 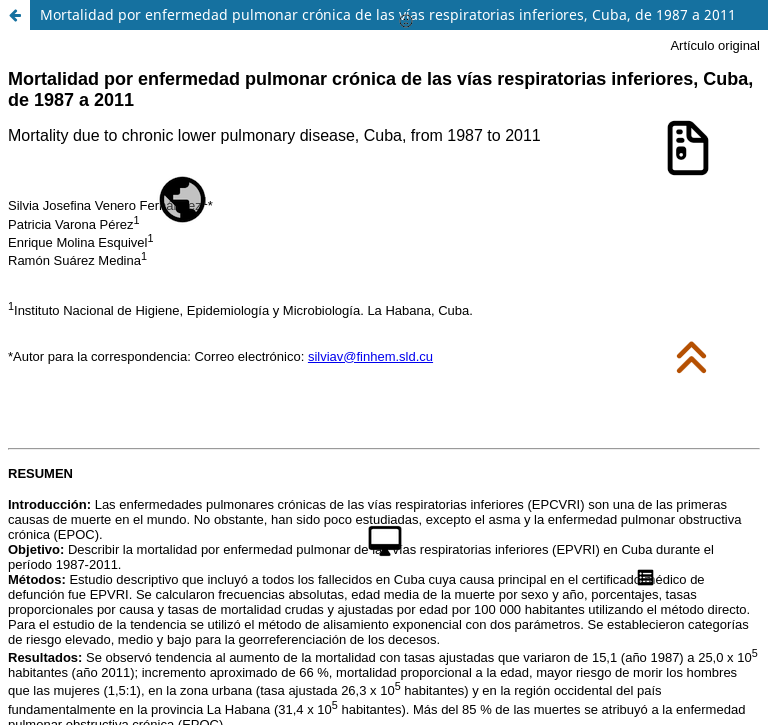 I want to click on indicate negative feedback or dissatisfaction, so click(x=406, y=21).